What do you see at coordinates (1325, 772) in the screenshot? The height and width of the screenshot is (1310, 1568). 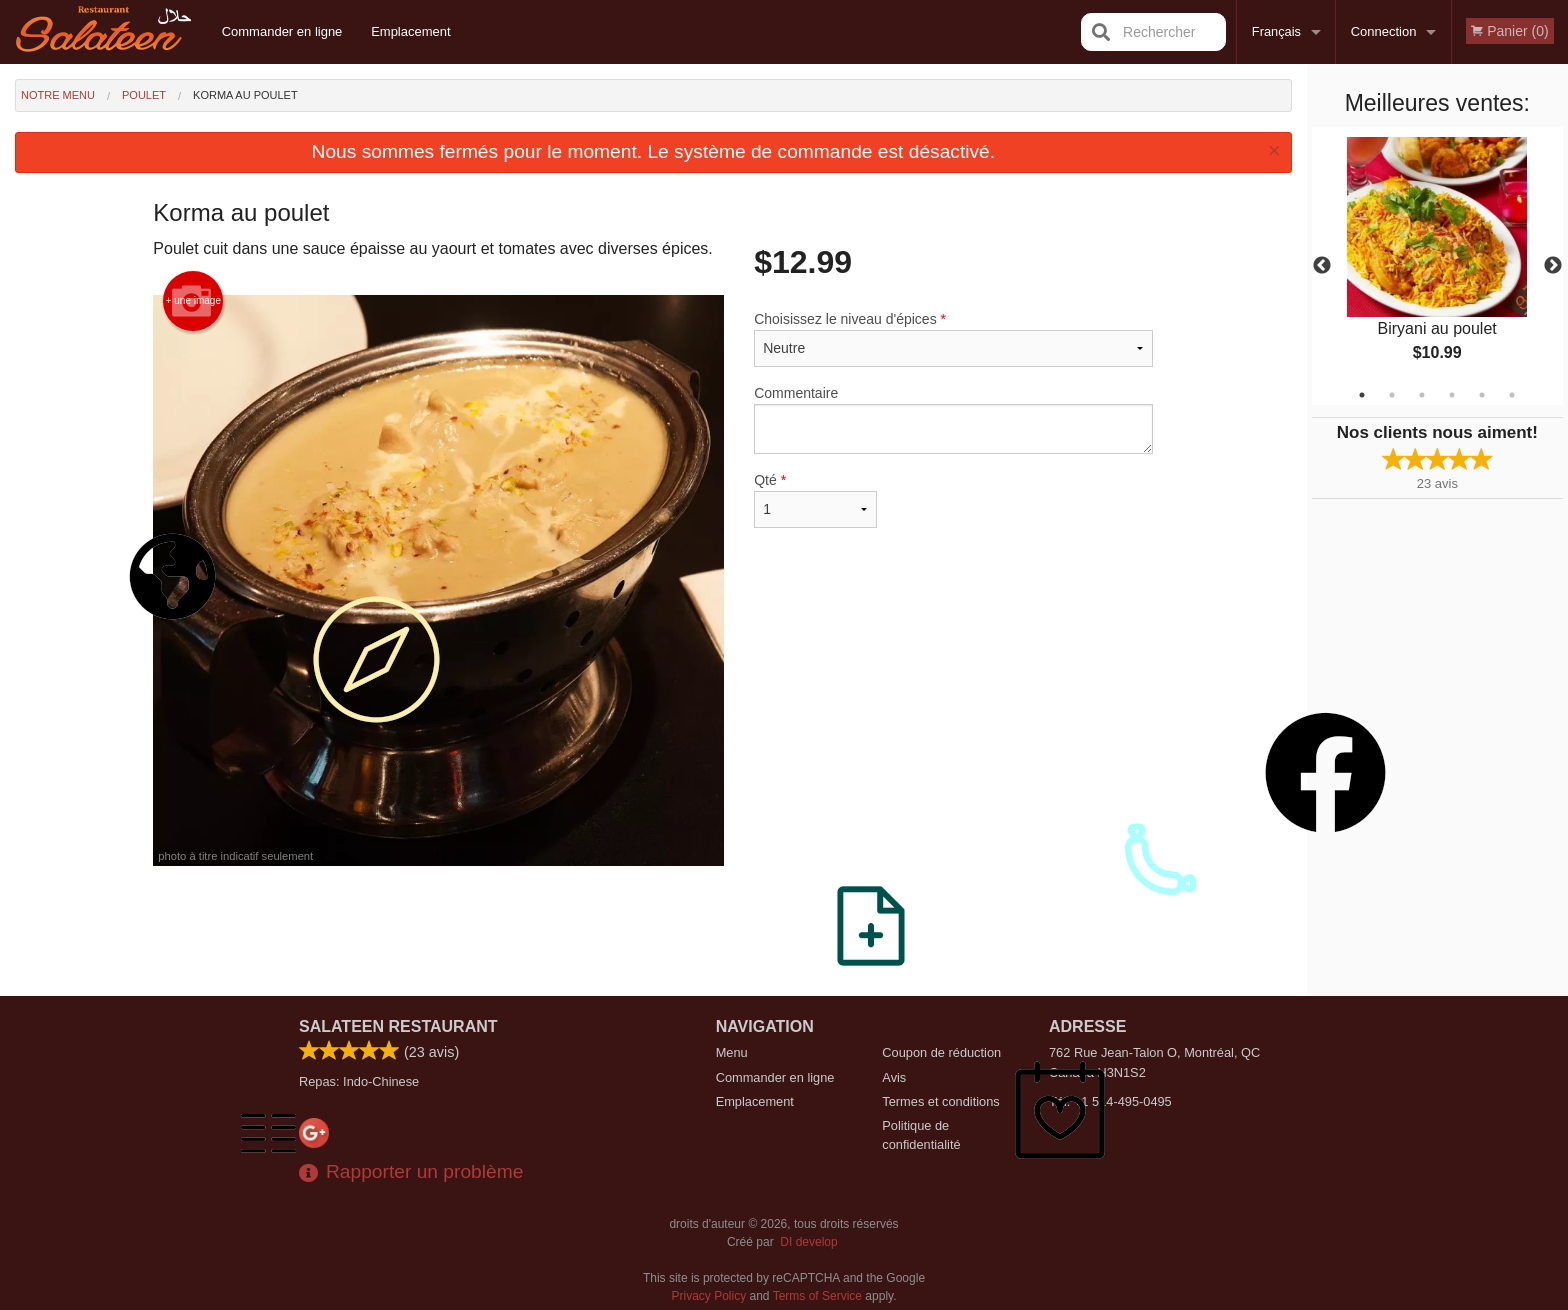 I see `open Facebook app` at bounding box center [1325, 772].